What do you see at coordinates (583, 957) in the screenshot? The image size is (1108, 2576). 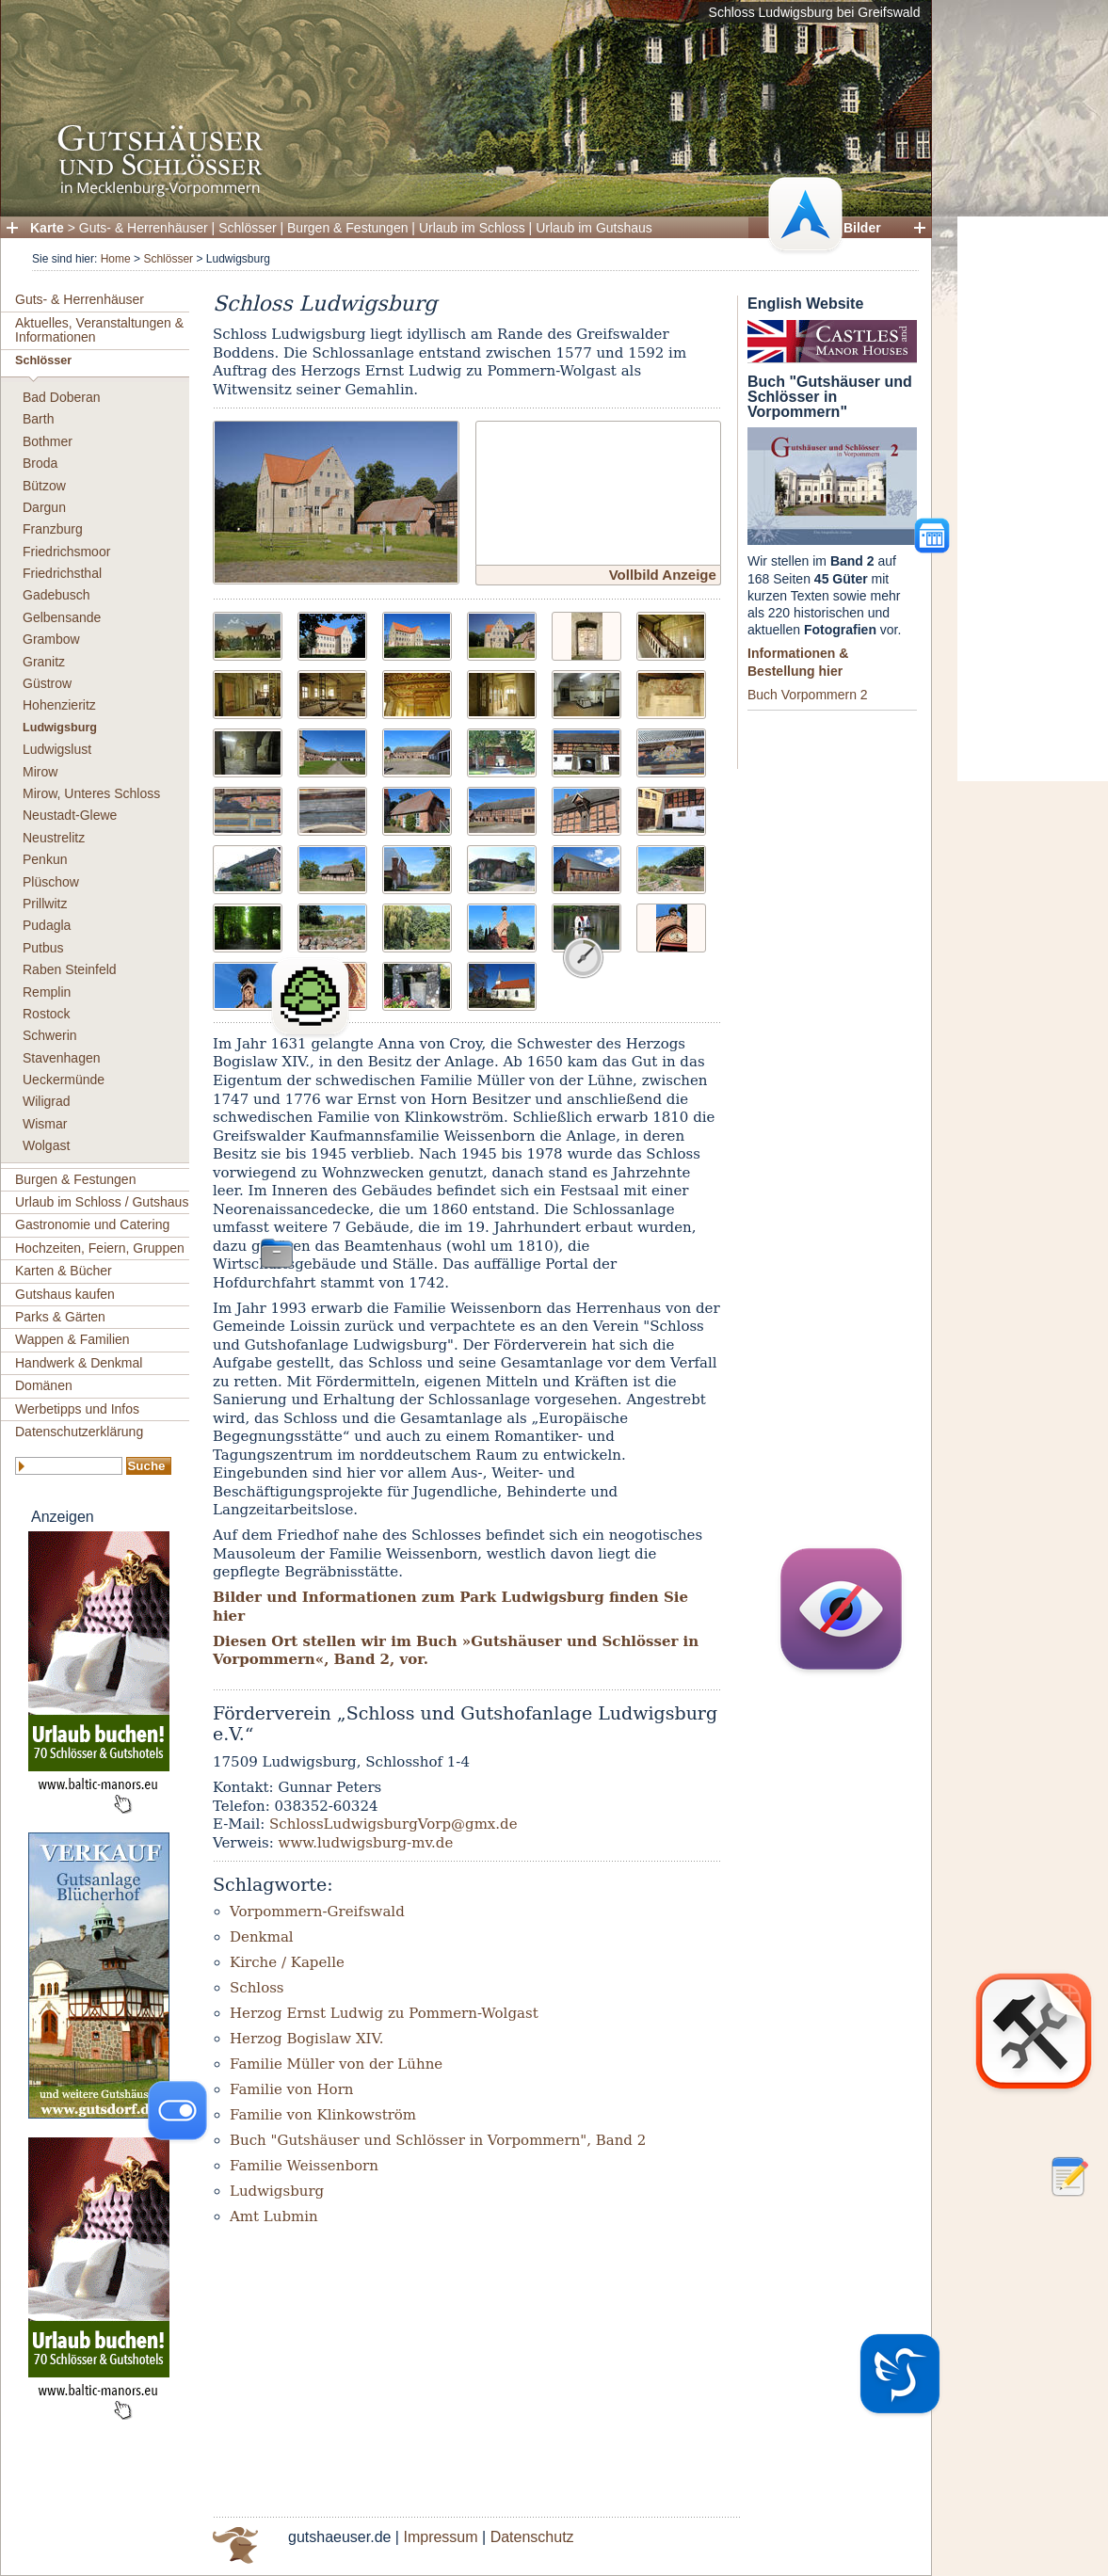 I see `open sysprof system profiler application` at bounding box center [583, 957].